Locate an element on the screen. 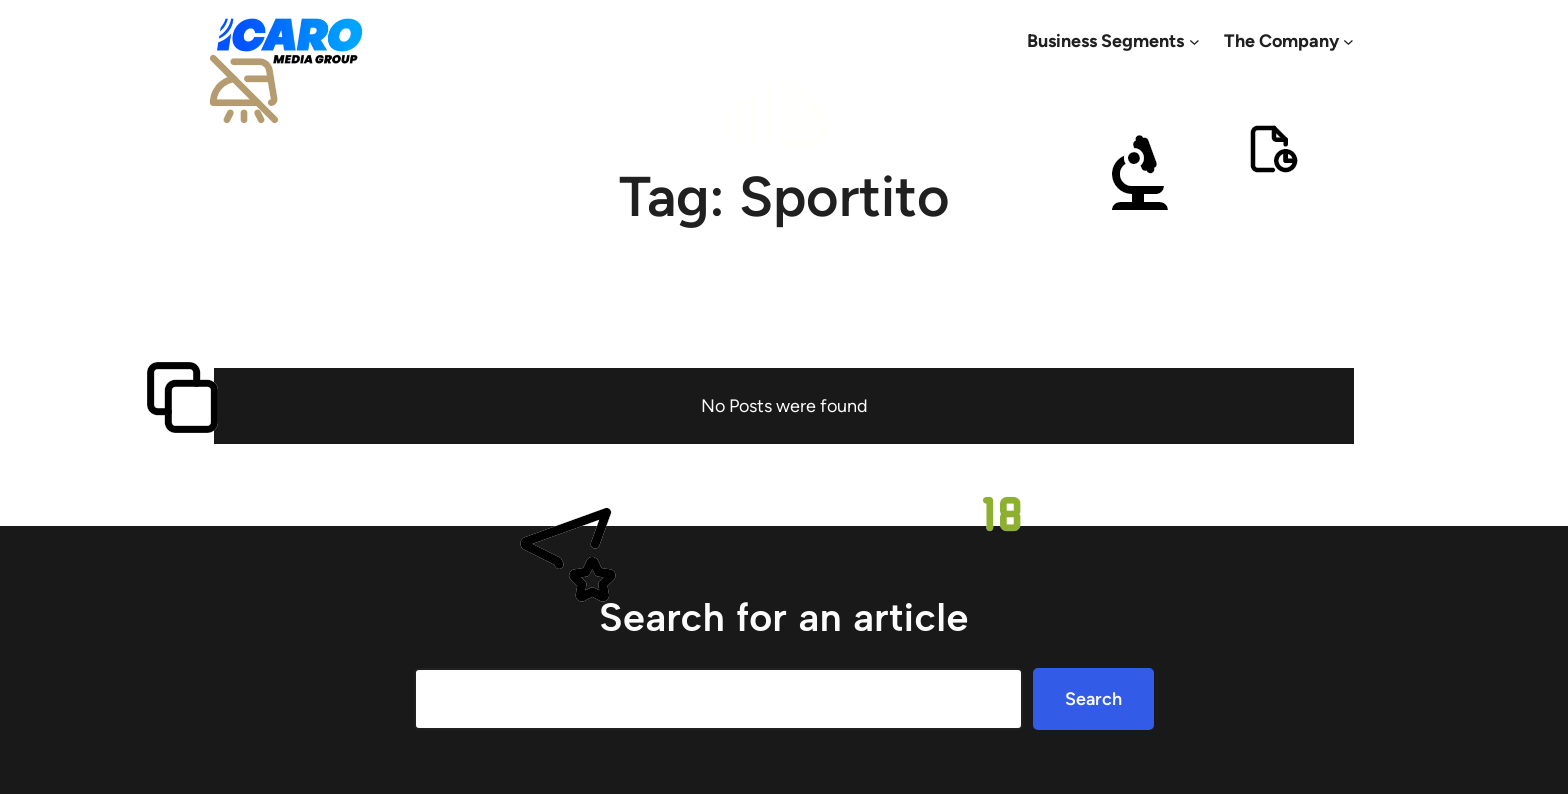 The width and height of the screenshot is (1568, 794). do not use steam while ironing is located at coordinates (244, 89).